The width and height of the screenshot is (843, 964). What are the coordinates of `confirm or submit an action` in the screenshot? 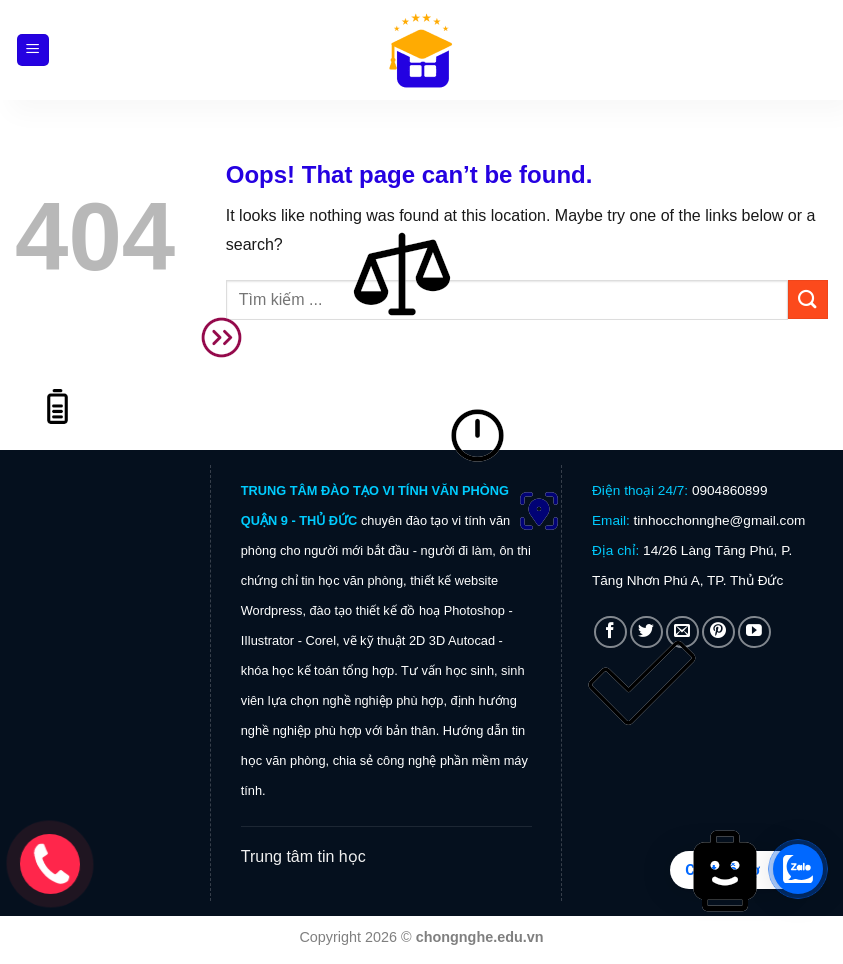 It's located at (640, 681).